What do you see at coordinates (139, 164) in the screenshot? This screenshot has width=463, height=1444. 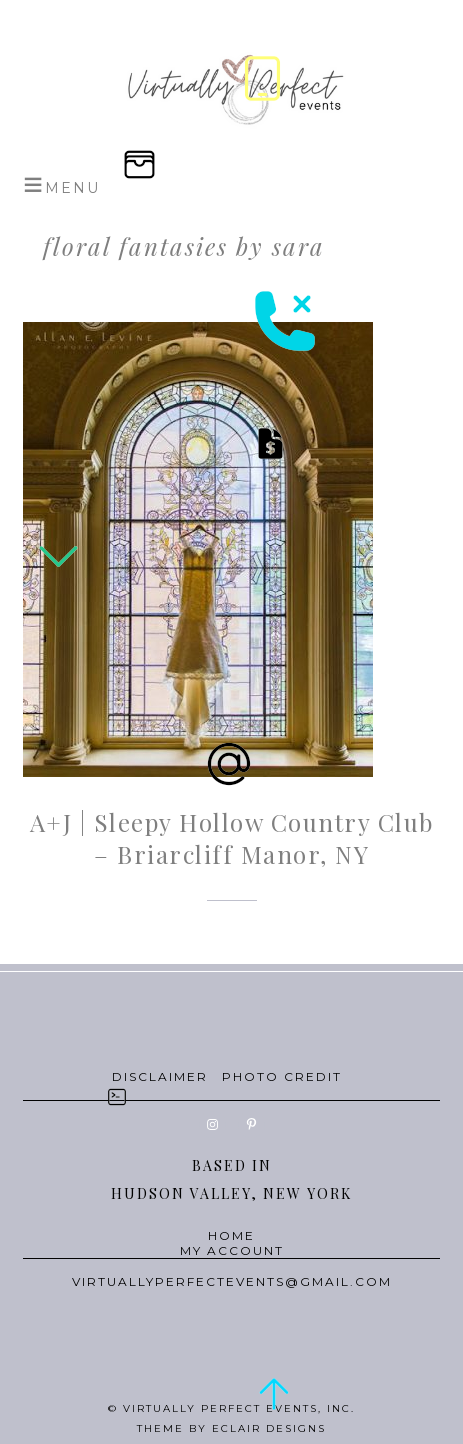 I see `access your wallet or payment methods` at bounding box center [139, 164].